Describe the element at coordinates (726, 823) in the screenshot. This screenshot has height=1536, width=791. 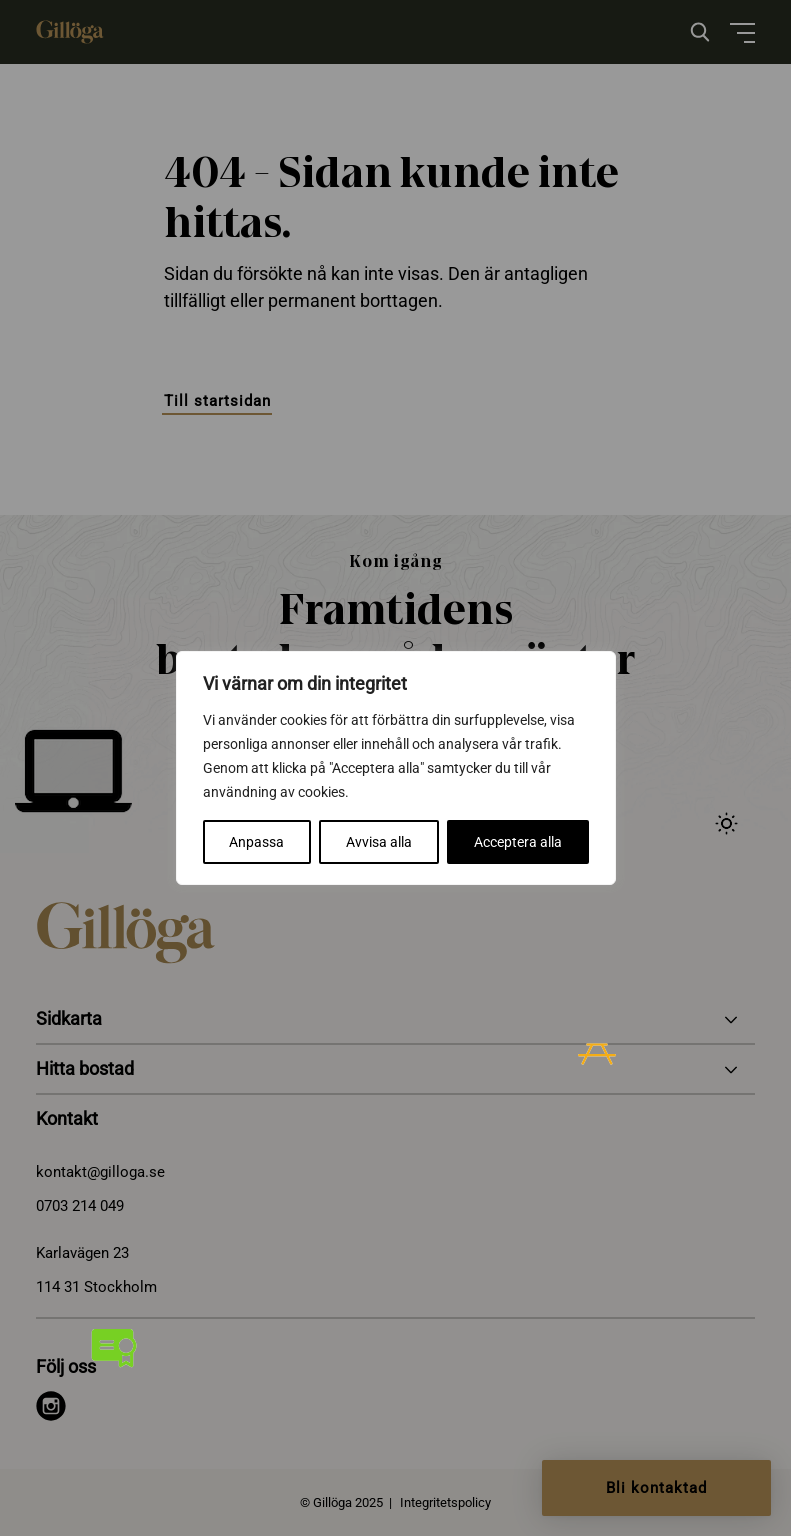
I see `switch to light mode` at that location.